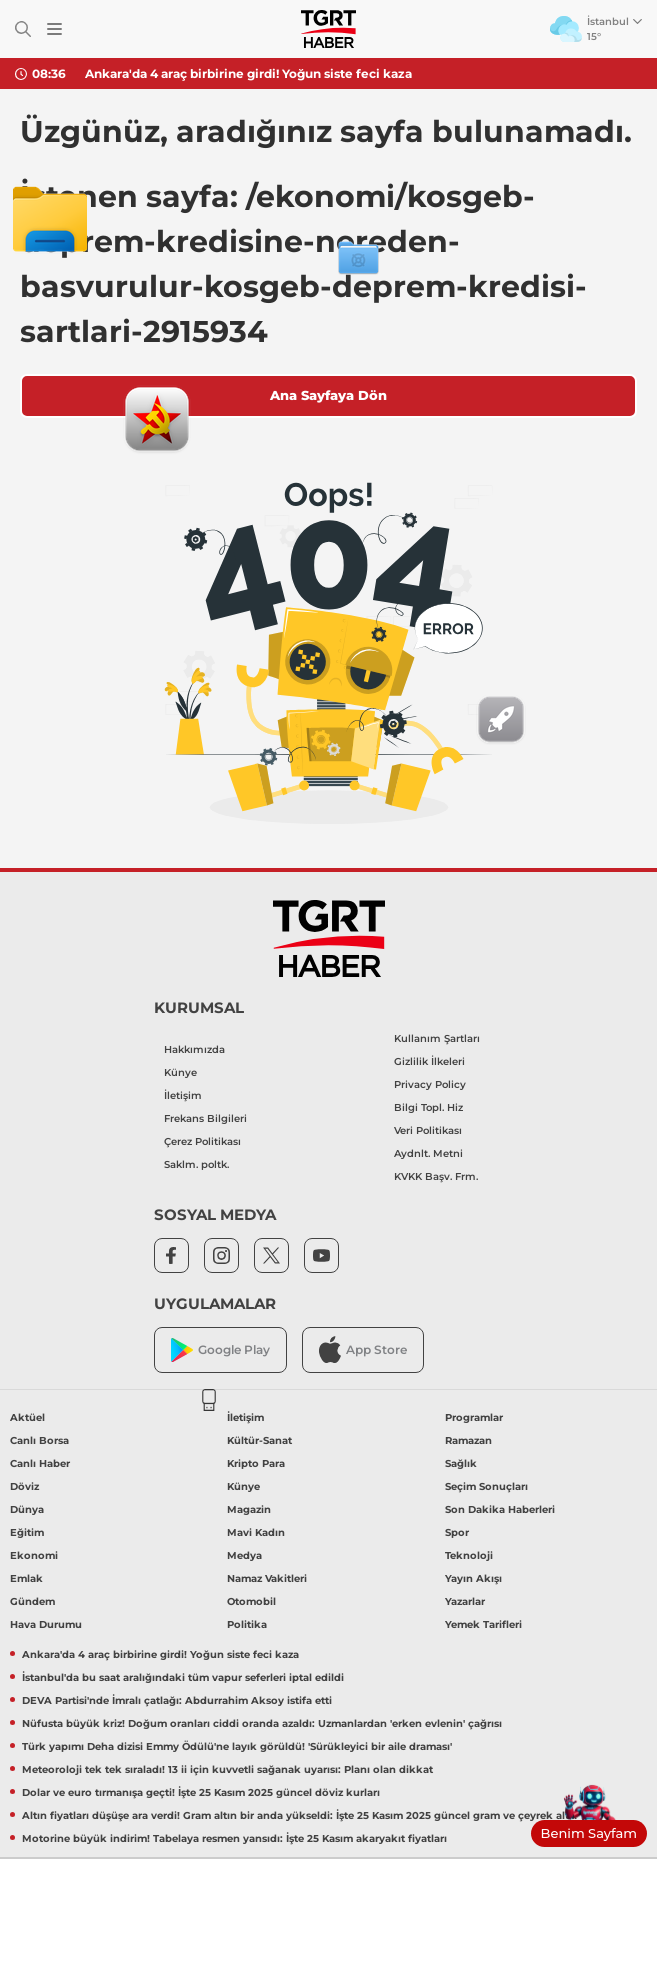  What do you see at coordinates (501, 720) in the screenshot?
I see `access startup and login session preferences` at bounding box center [501, 720].